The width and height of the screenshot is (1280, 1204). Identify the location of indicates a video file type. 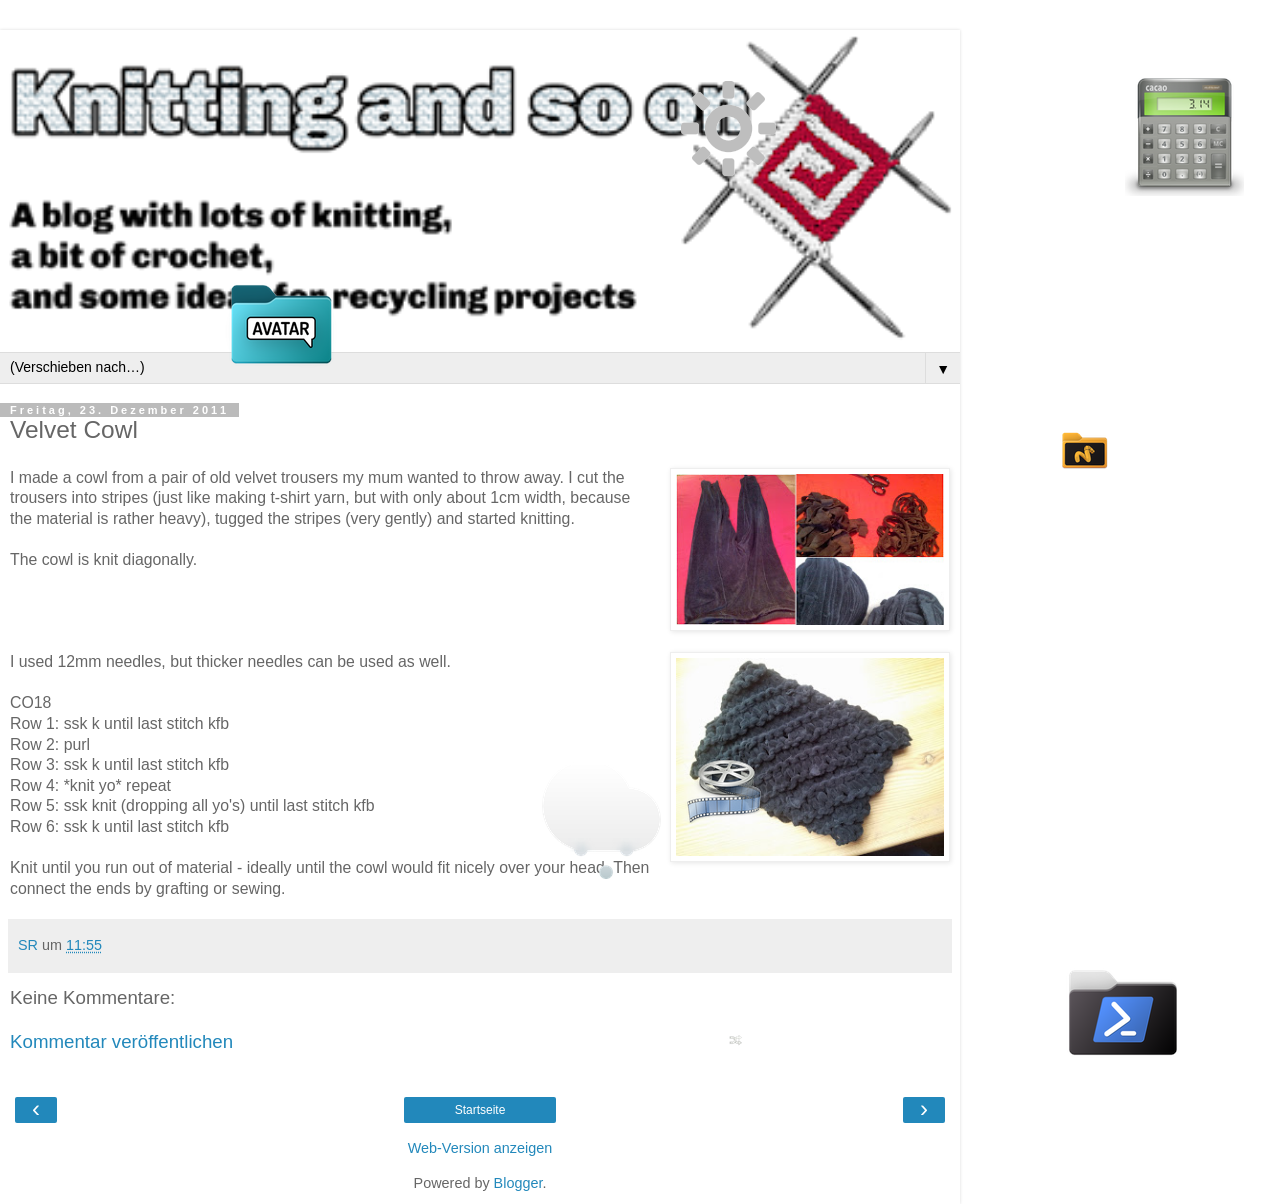
(724, 794).